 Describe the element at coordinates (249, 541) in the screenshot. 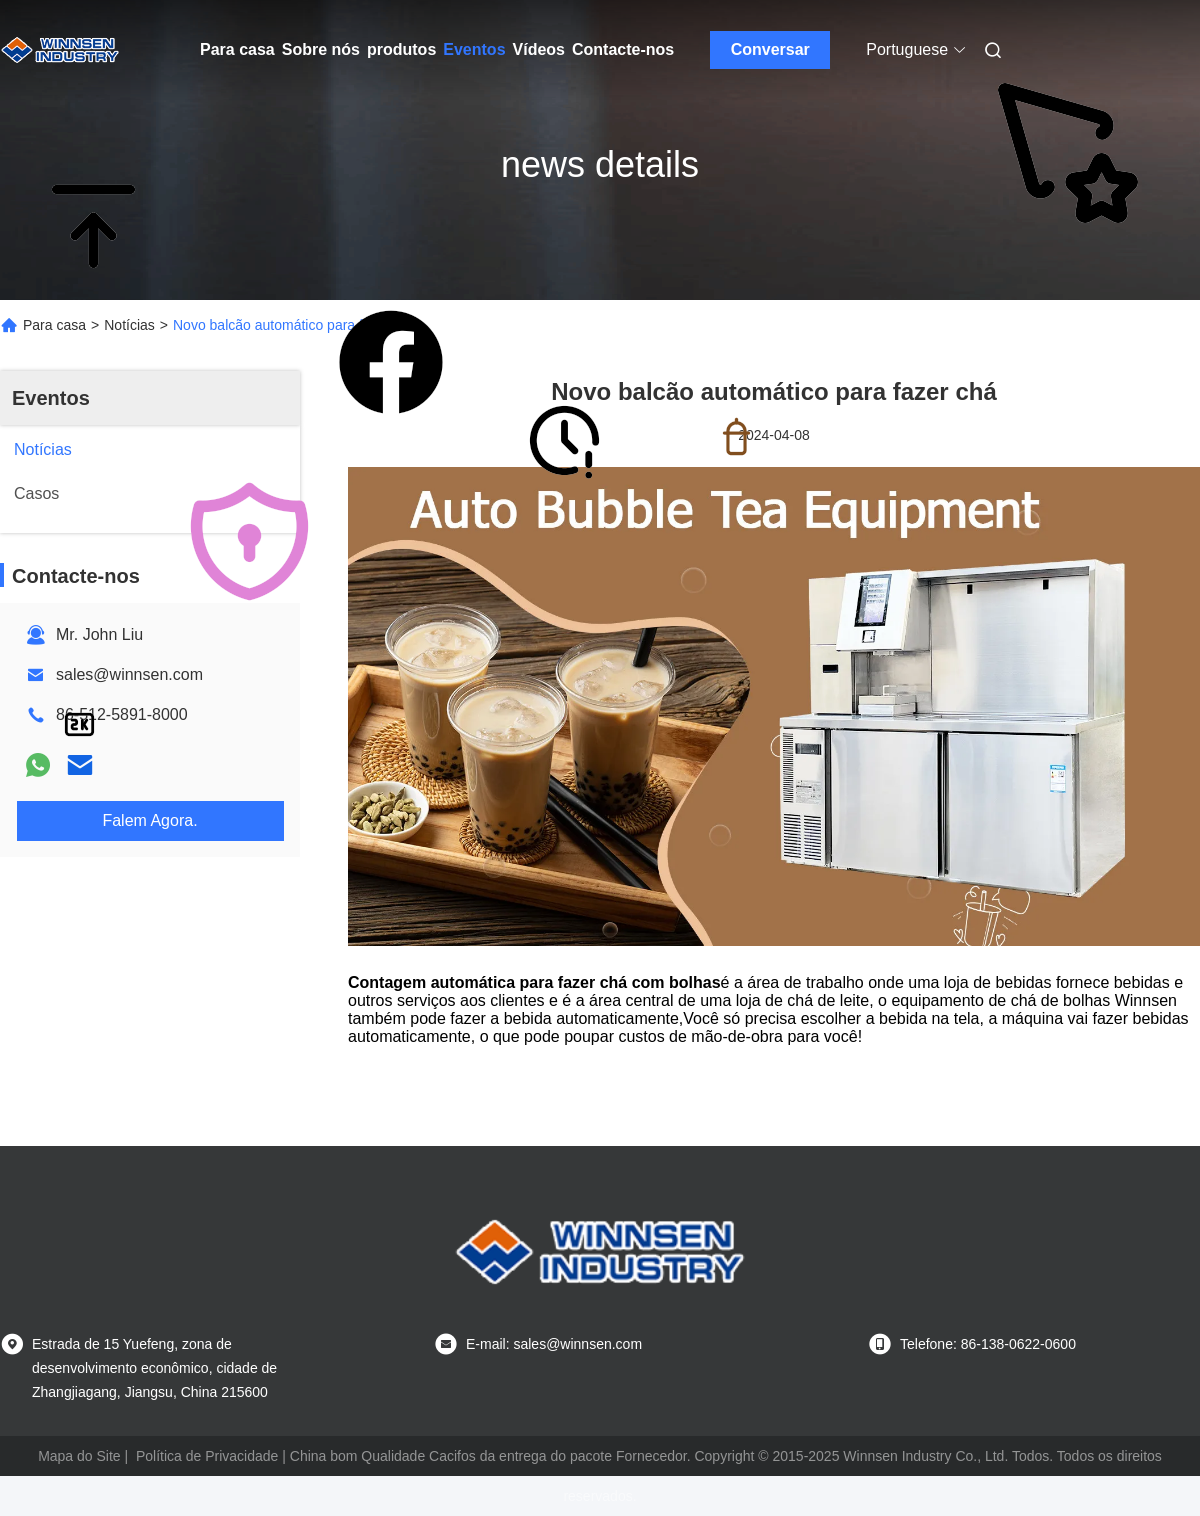

I see `access security or privacy settings` at that location.